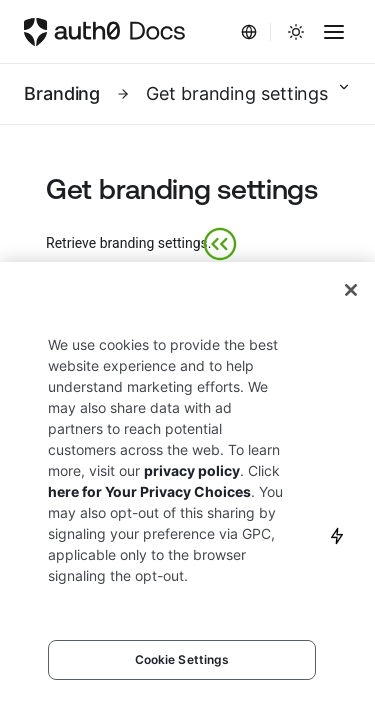 Image resolution: width=375 pixels, height=720 pixels. I want to click on toggle flash on camera, so click(337, 536).